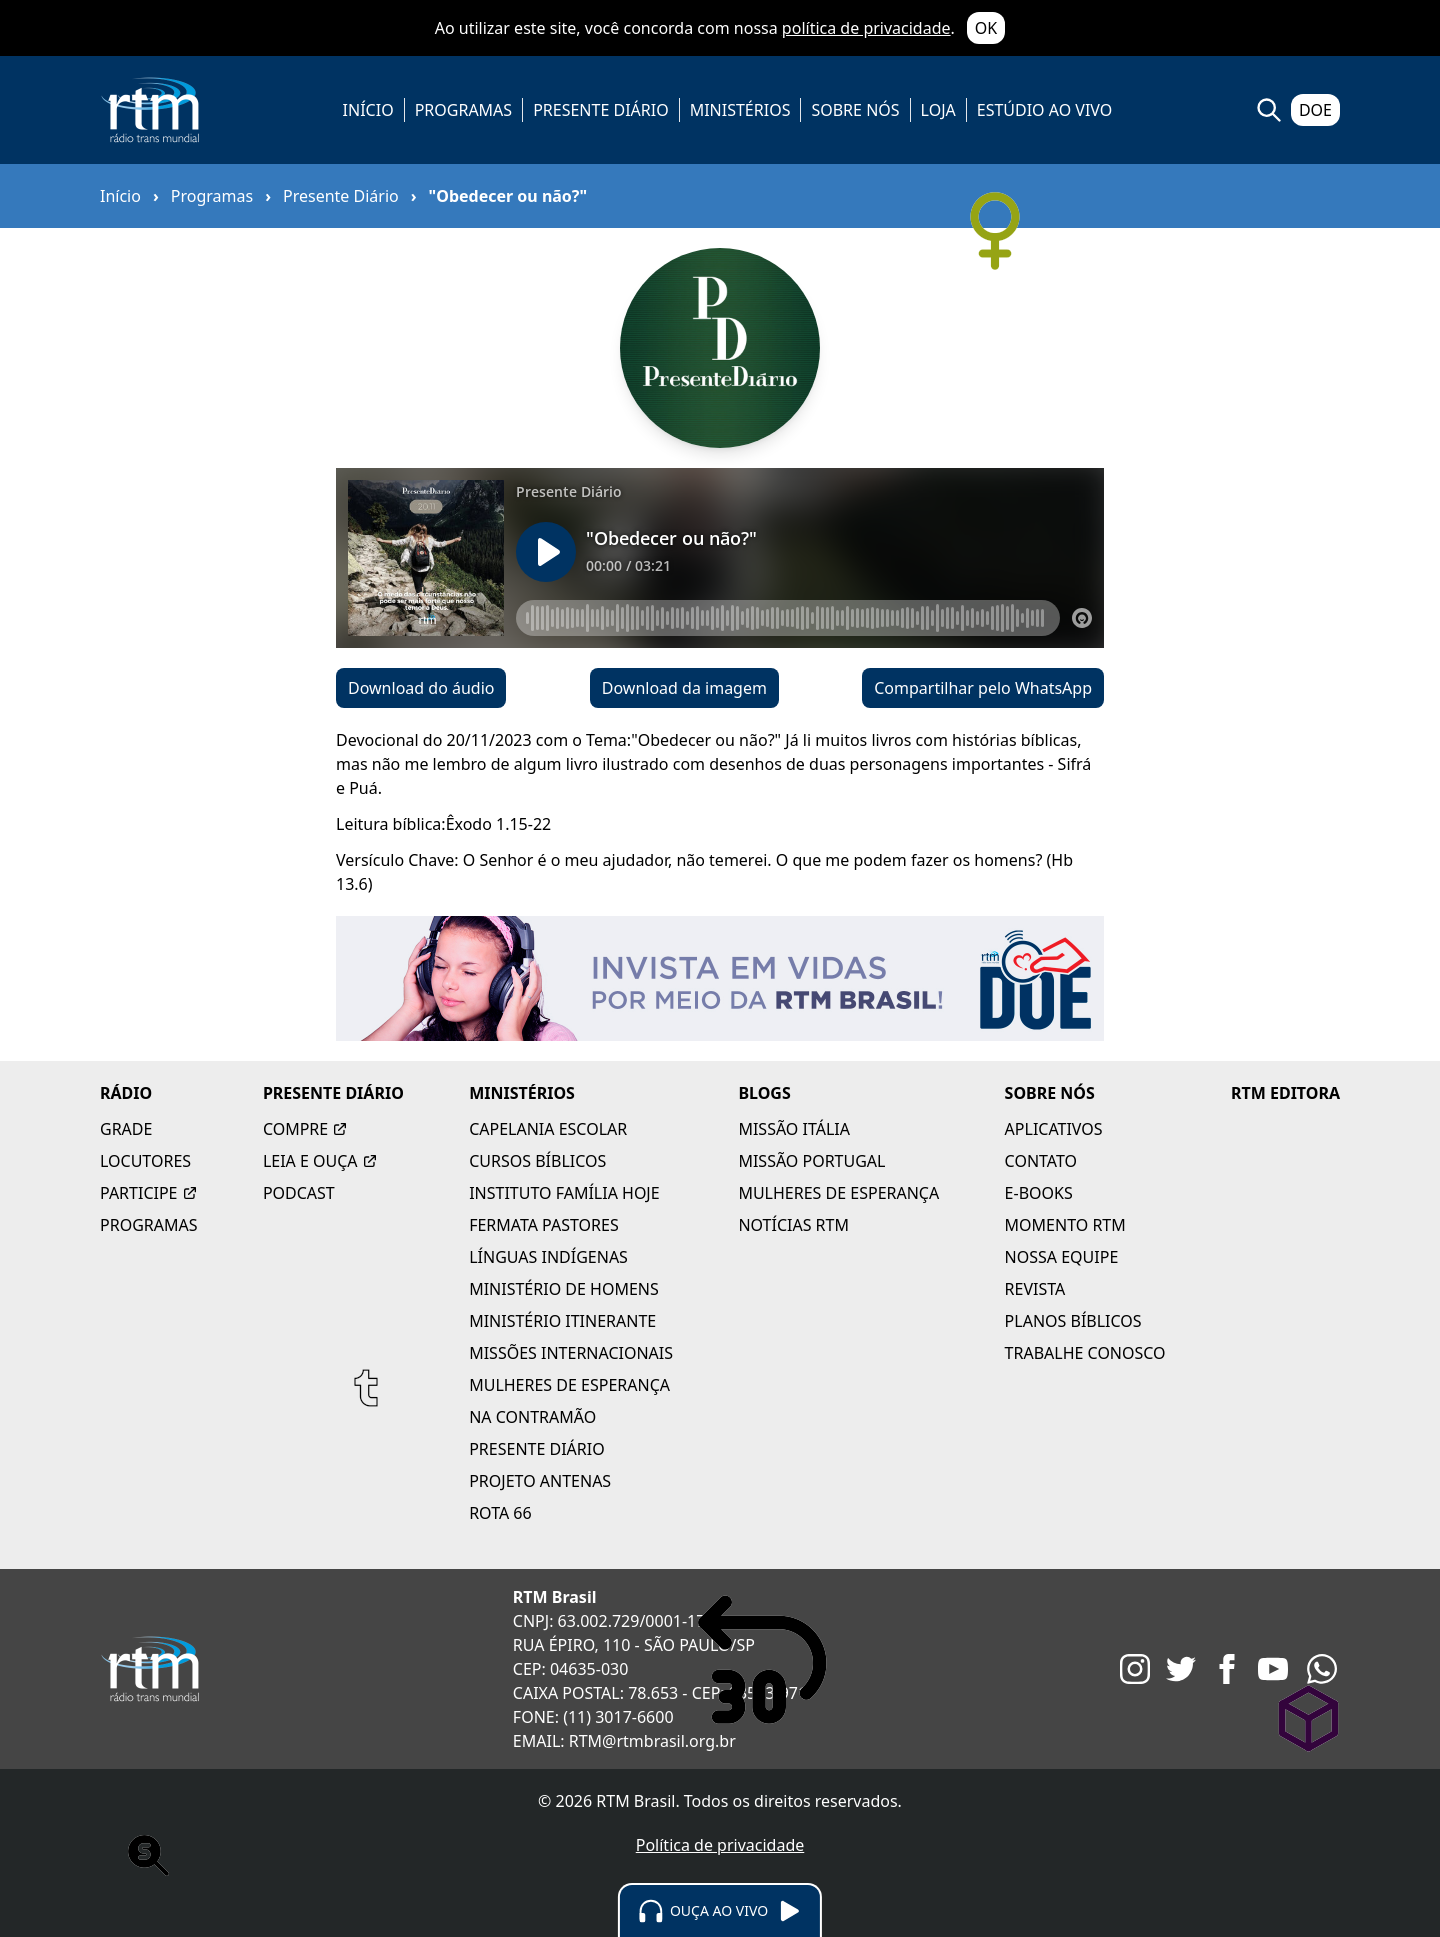 The height and width of the screenshot is (1937, 1440). What do you see at coordinates (366, 1388) in the screenshot?
I see `open tumblr app` at bounding box center [366, 1388].